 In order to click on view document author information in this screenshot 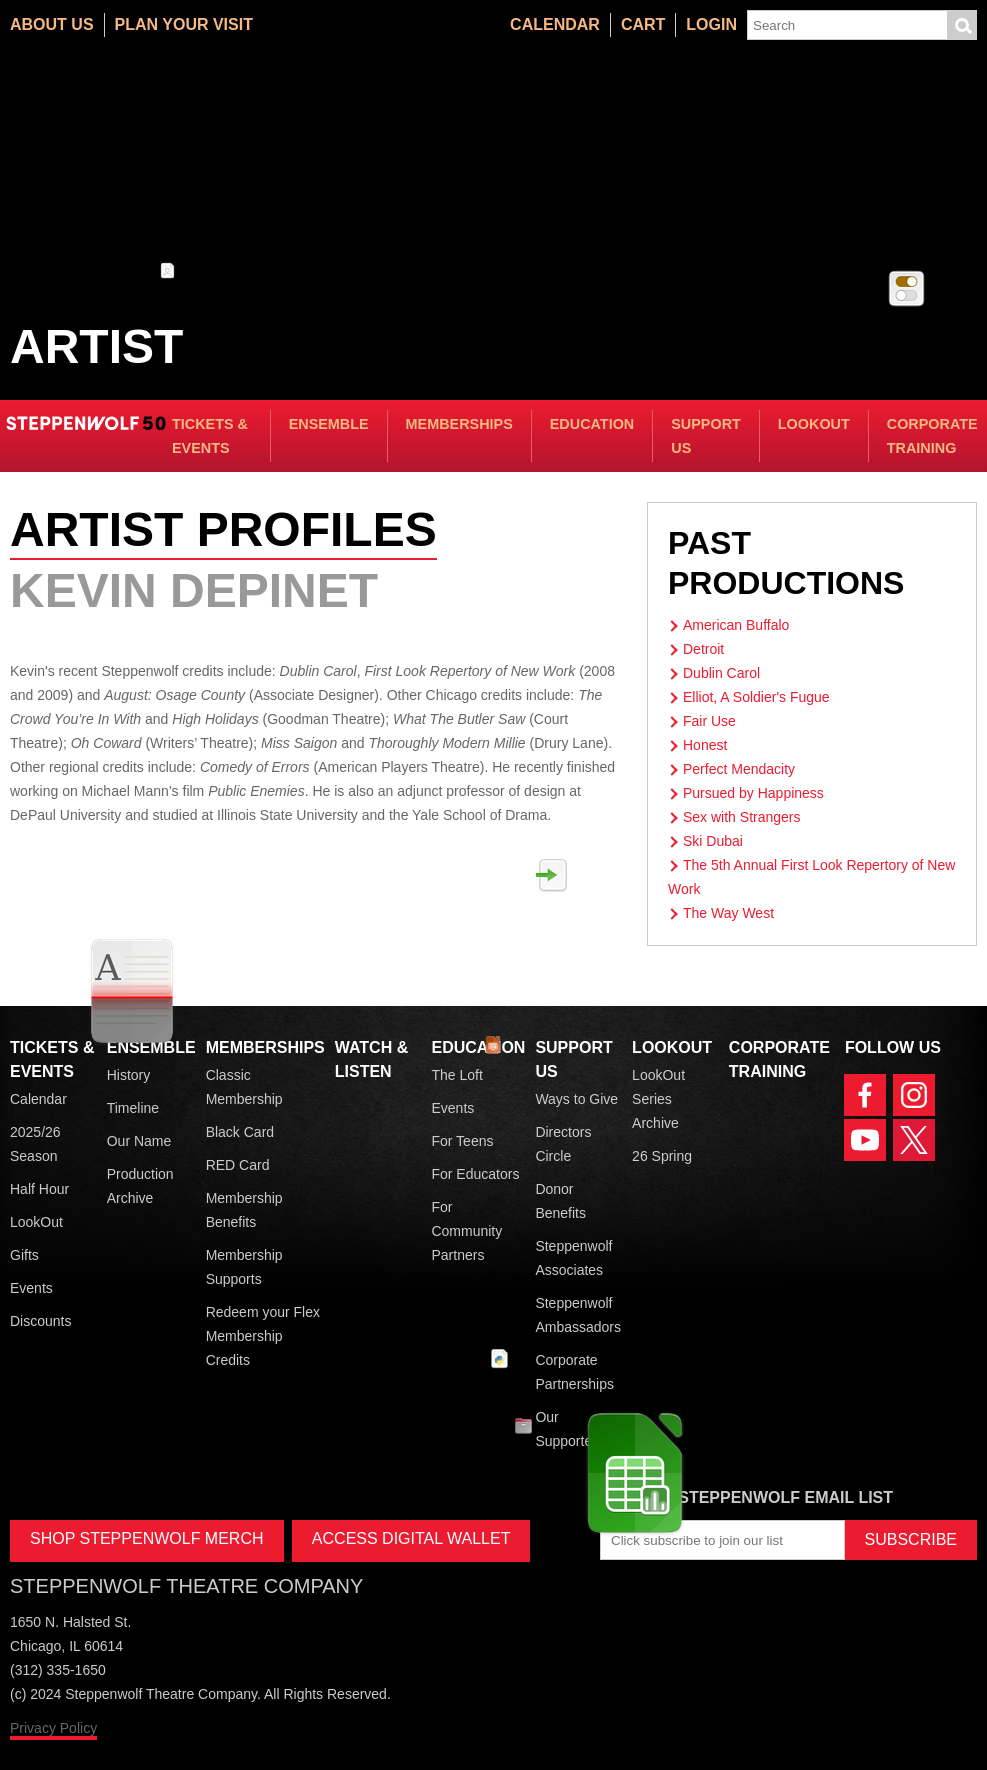, I will do `click(167, 270)`.